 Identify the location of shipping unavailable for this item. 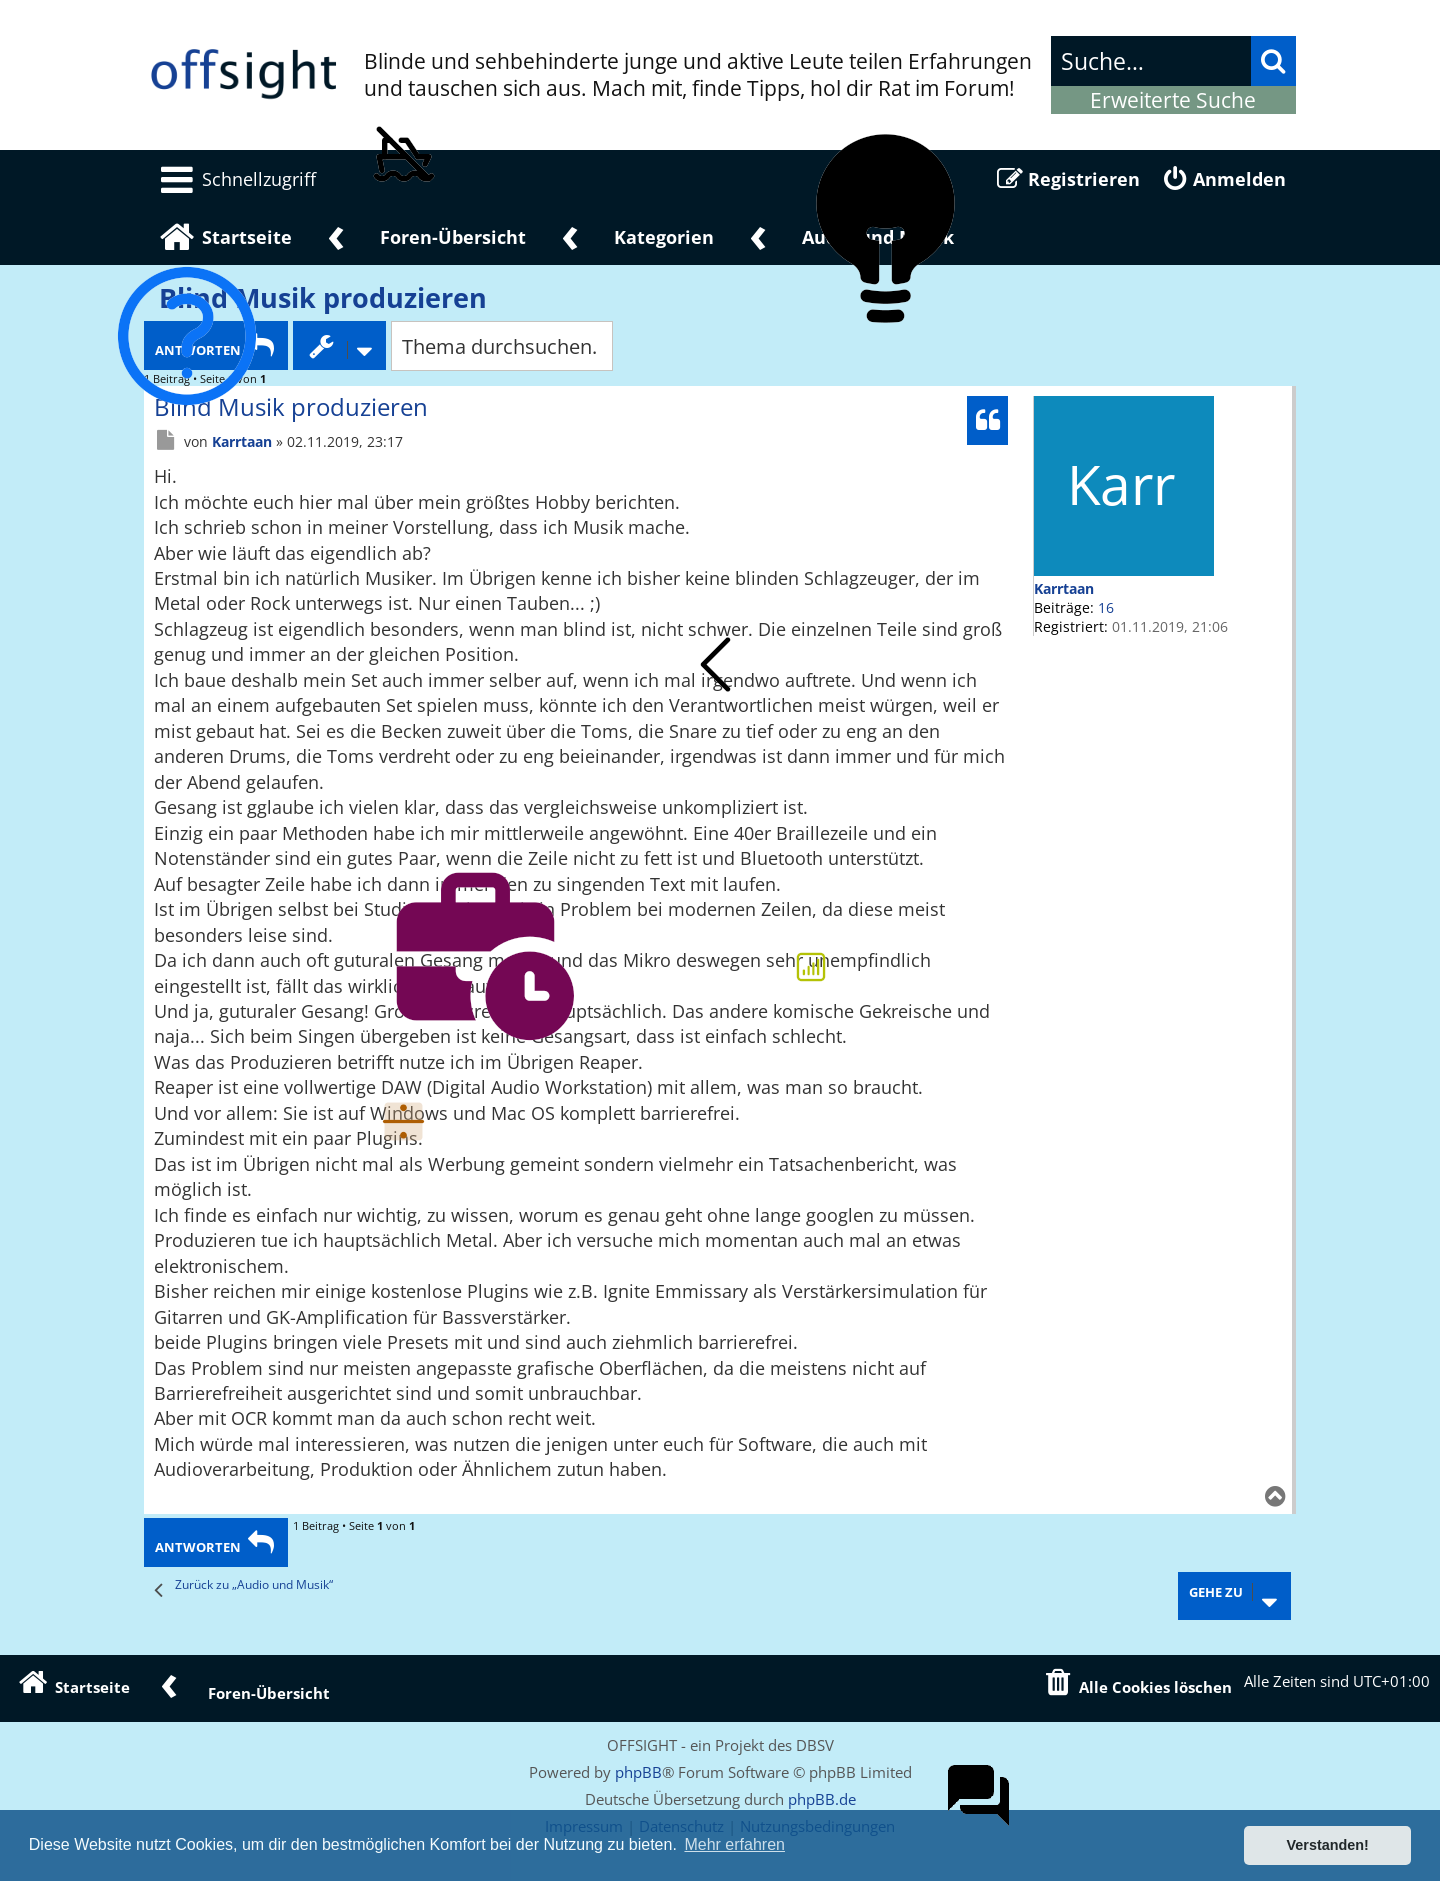
(404, 154).